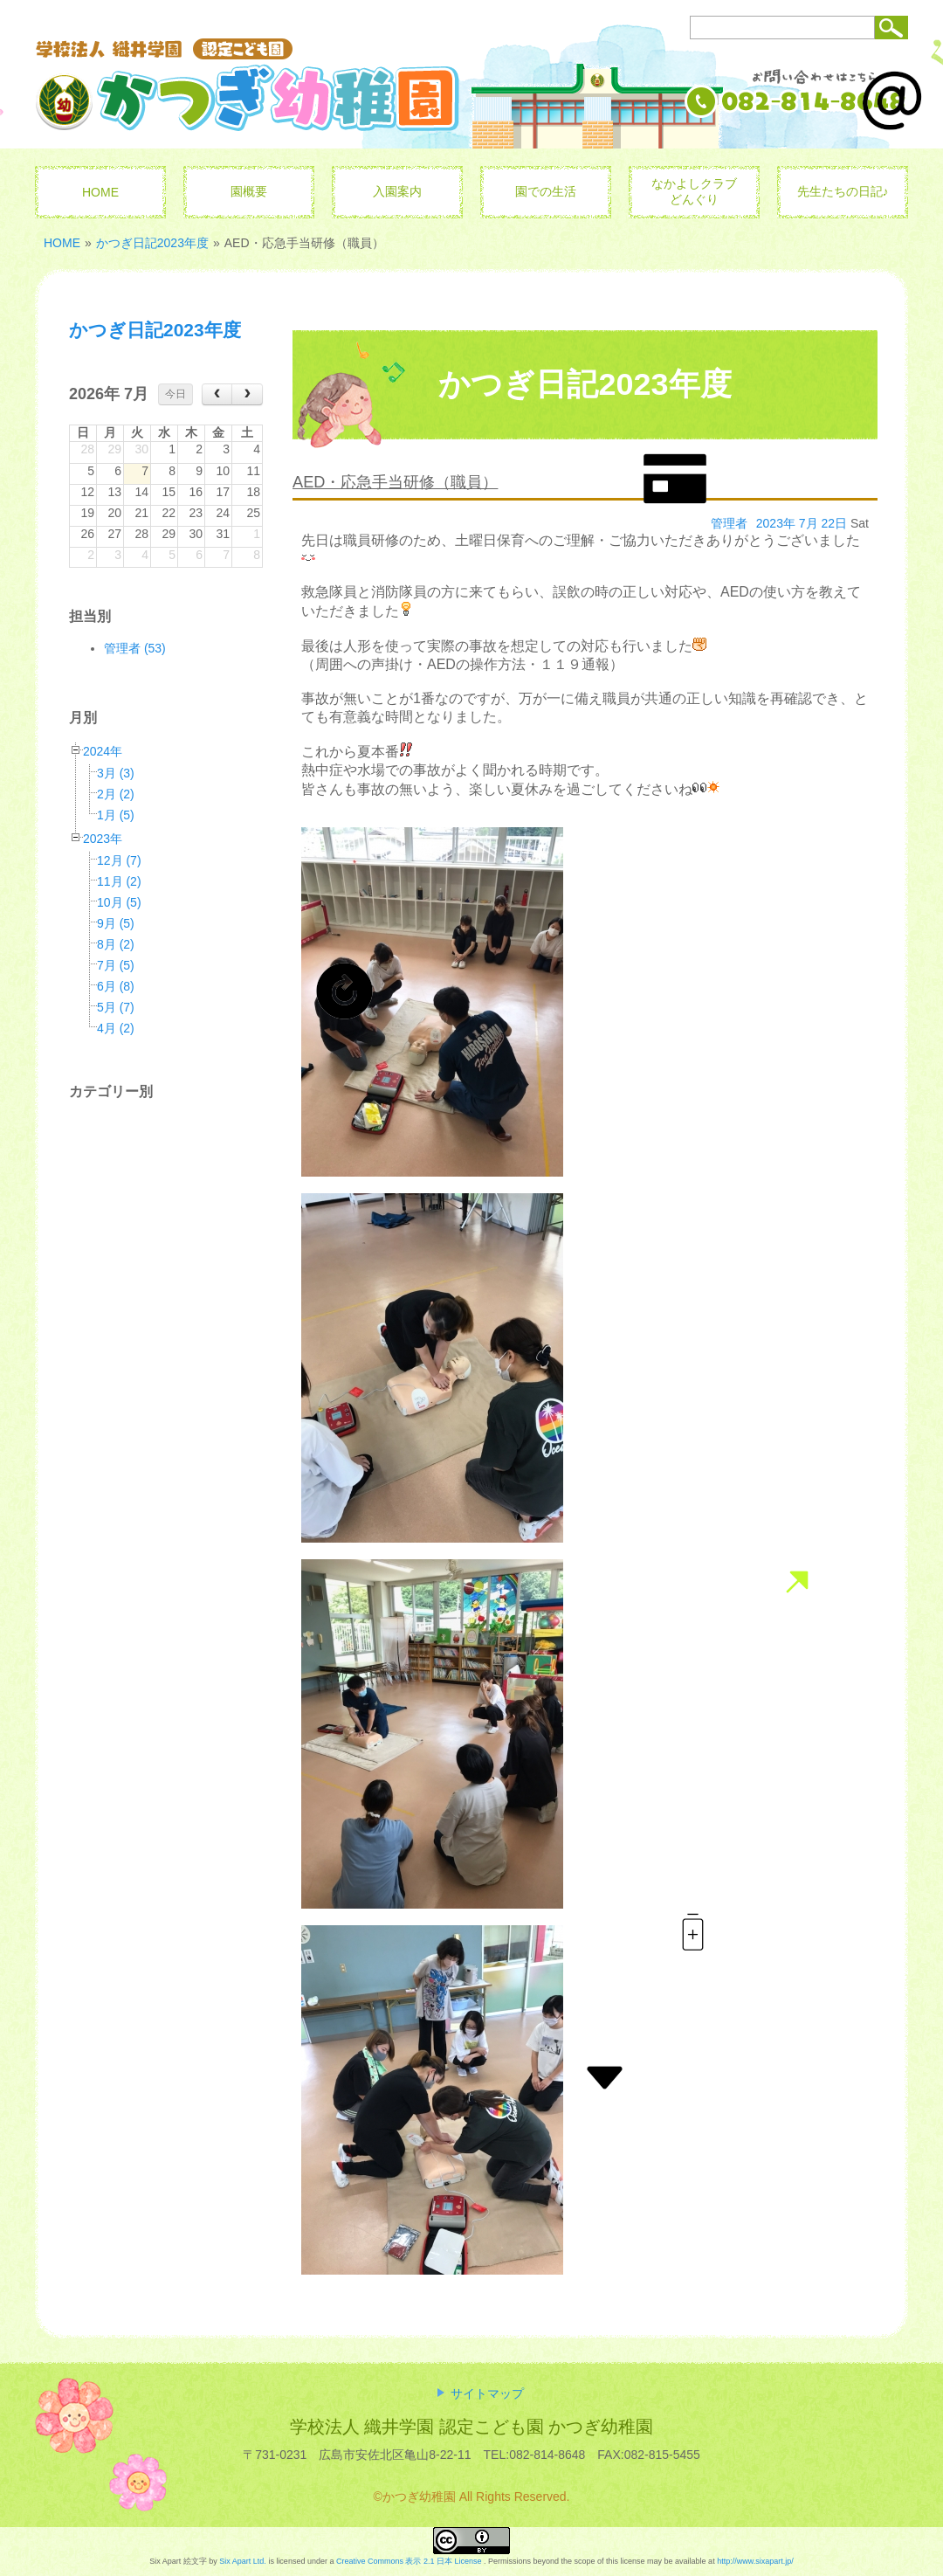 The height and width of the screenshot is (2576, 943). What do you see at coordinates (675, 479) in the screenshot?
I see `manage payment methods` at bounding box center [675, 479].